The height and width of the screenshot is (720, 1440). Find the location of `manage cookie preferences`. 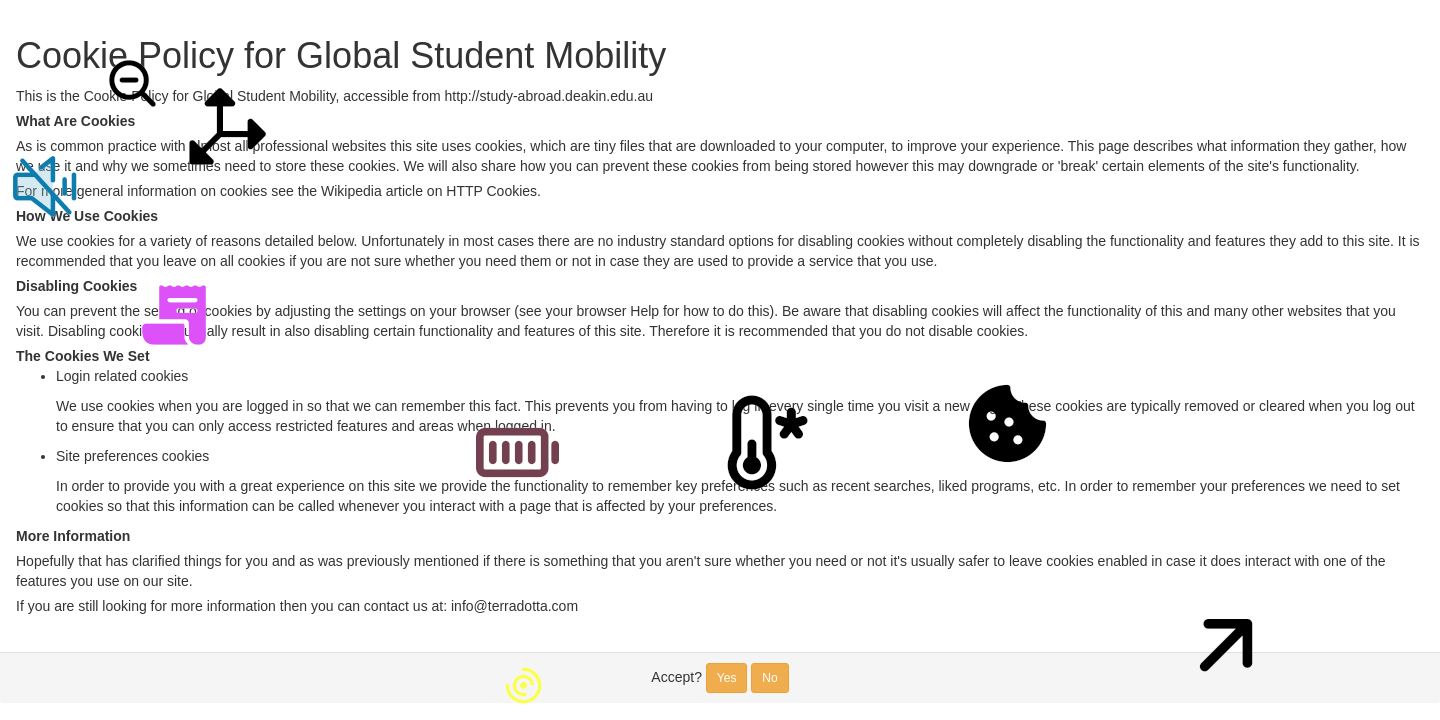

manage cookie preferences is located at coordinates (1007, 423).